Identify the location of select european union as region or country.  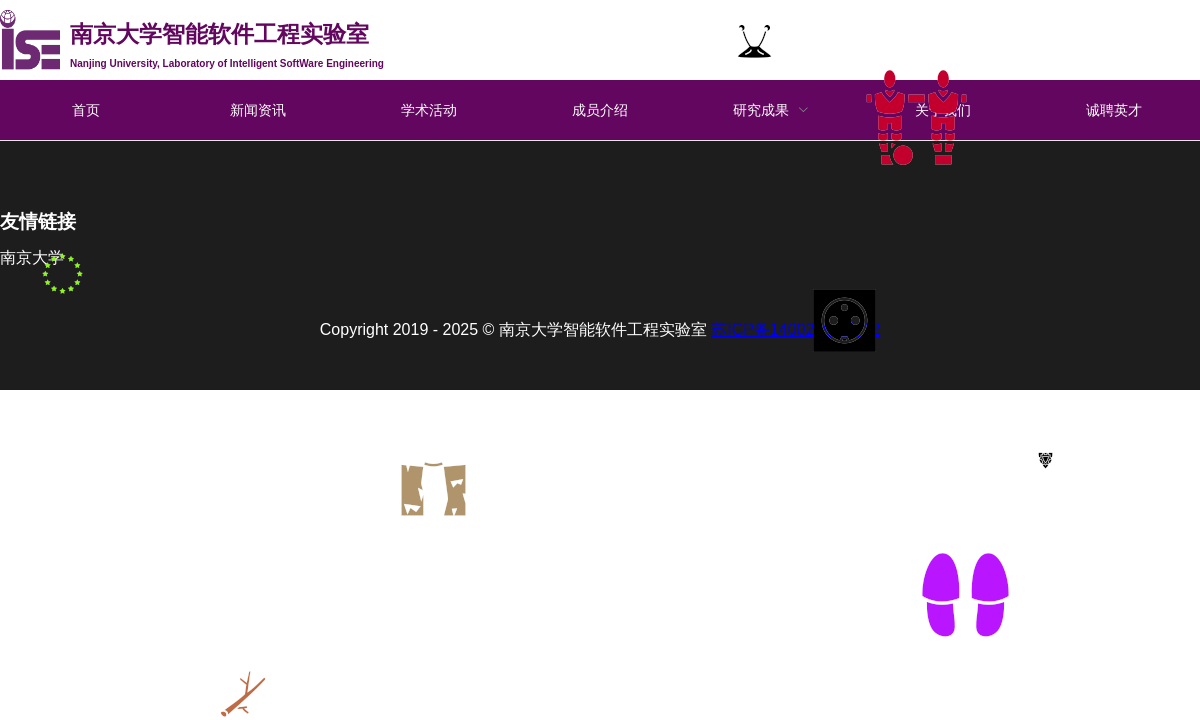
(62, 273).